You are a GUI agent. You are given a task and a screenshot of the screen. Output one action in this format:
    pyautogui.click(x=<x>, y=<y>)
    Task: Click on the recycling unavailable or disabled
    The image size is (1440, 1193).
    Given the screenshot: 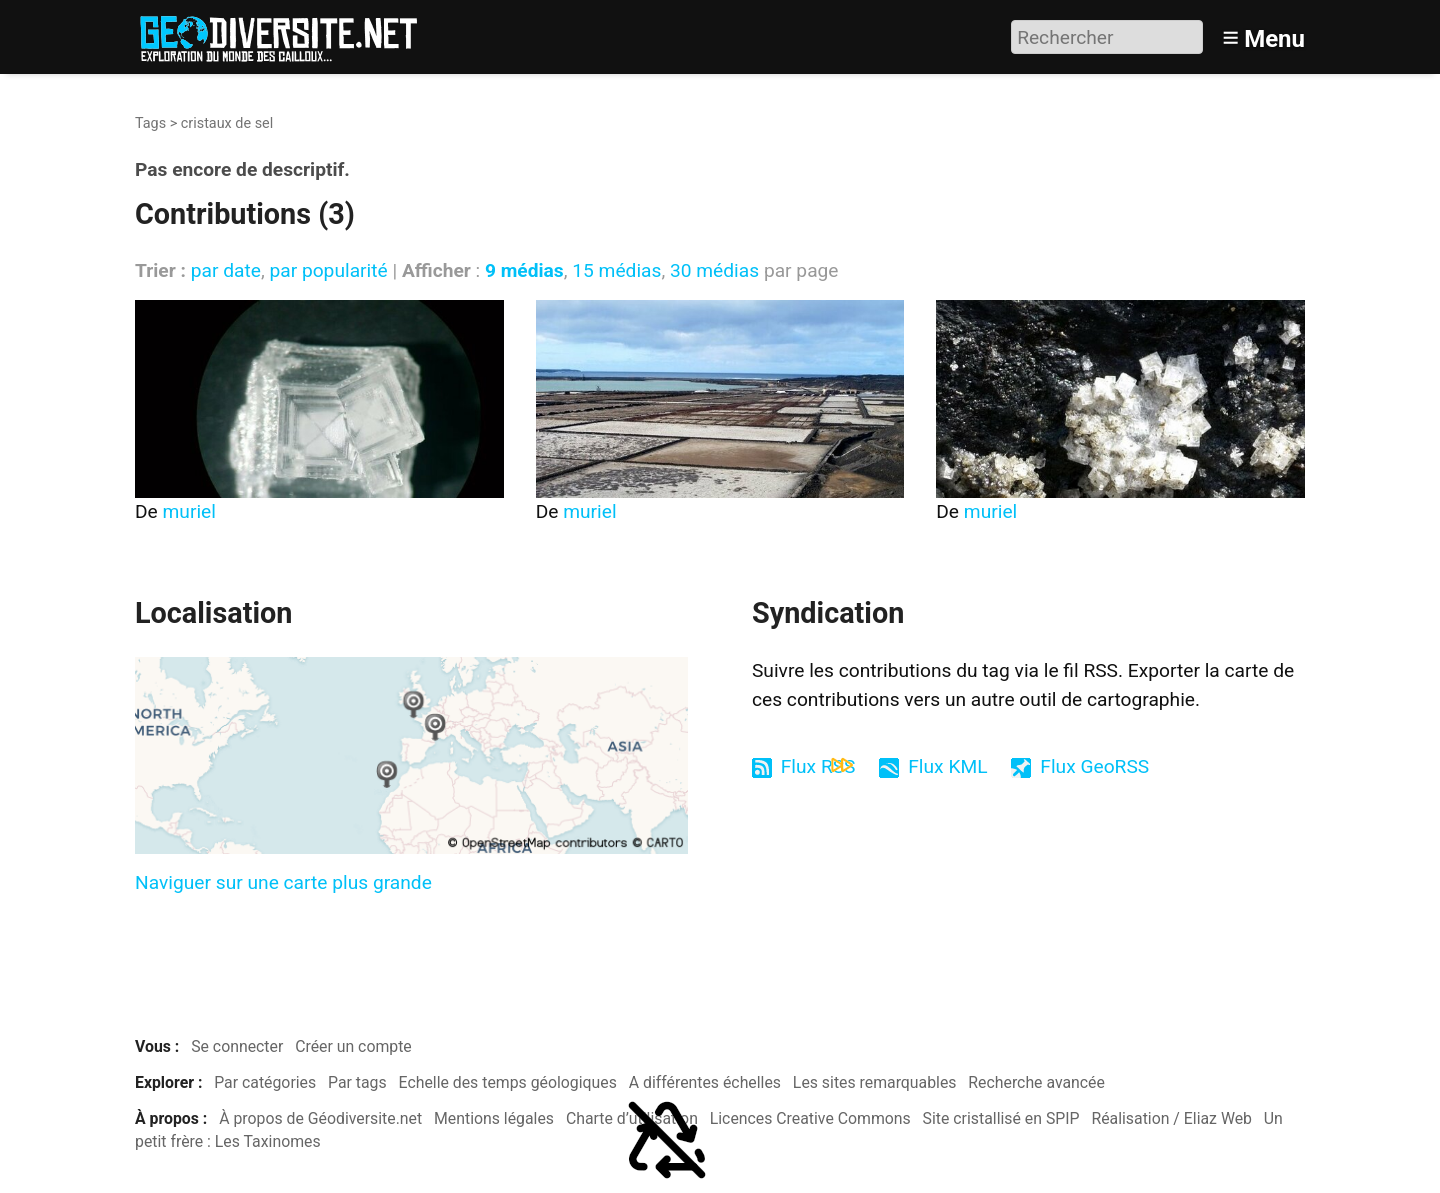 What is the action you would take?
    pyautogui.click(x=667, y=1140)
    